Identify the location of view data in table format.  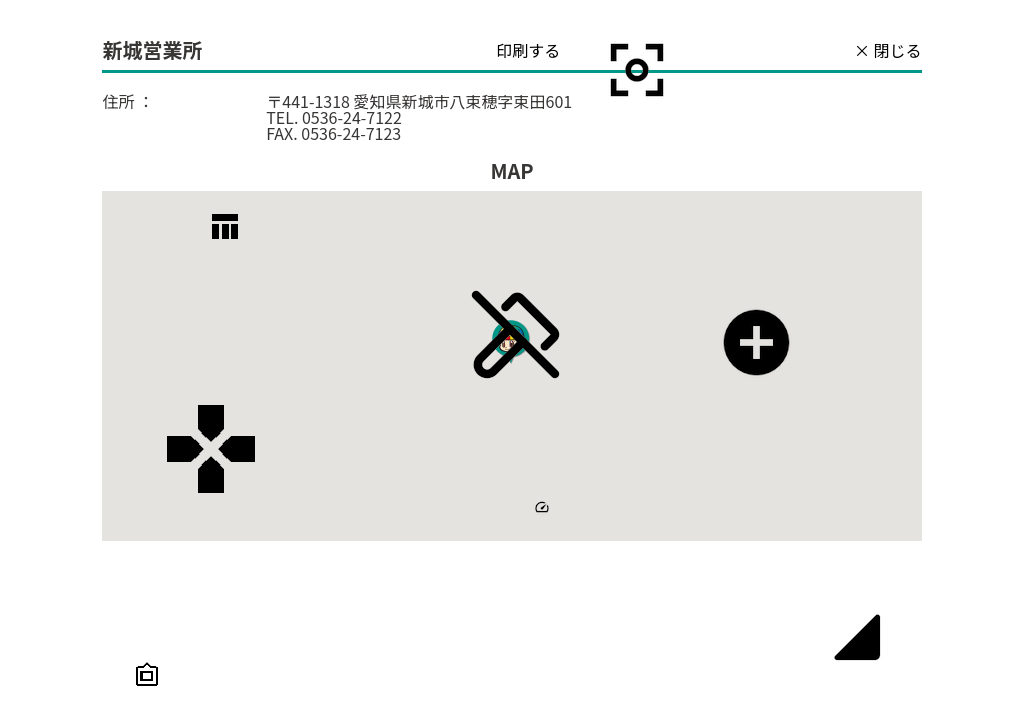
(224, 226).